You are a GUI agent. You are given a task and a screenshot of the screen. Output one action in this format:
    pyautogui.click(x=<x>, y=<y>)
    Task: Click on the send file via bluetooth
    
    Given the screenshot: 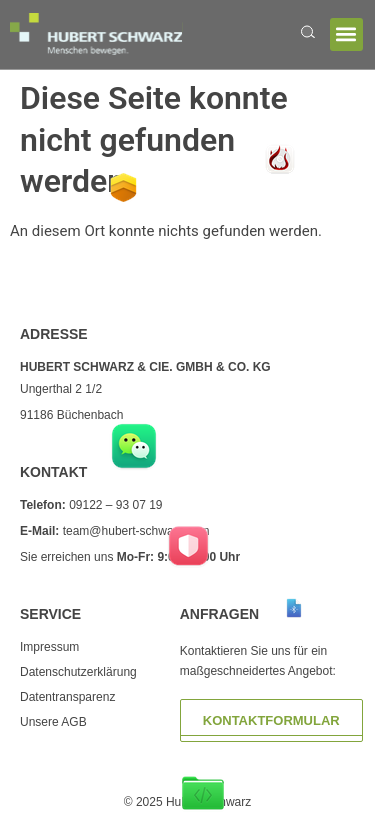 What is the action you would take?
    pyautogui.click(x=294, y=608)
    